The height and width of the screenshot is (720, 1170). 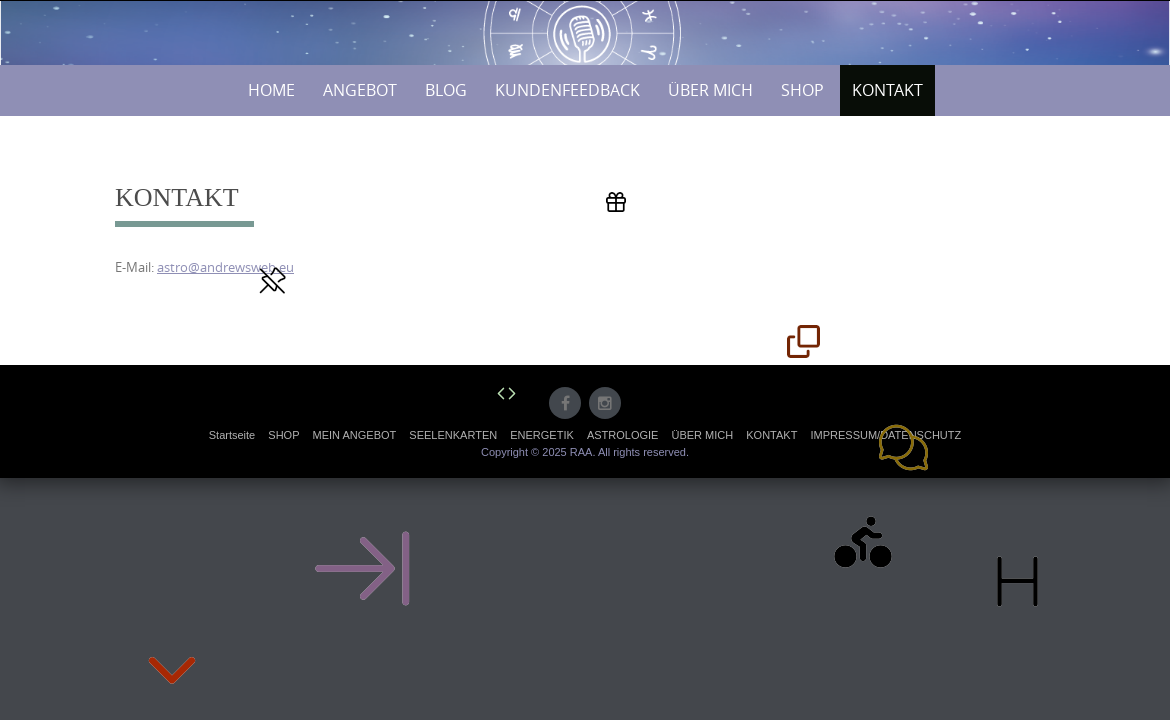 What do you see at coordinates (616, 202) in the screenshot?
I see `view or redeem a gift` at bounding box center [616, 202].